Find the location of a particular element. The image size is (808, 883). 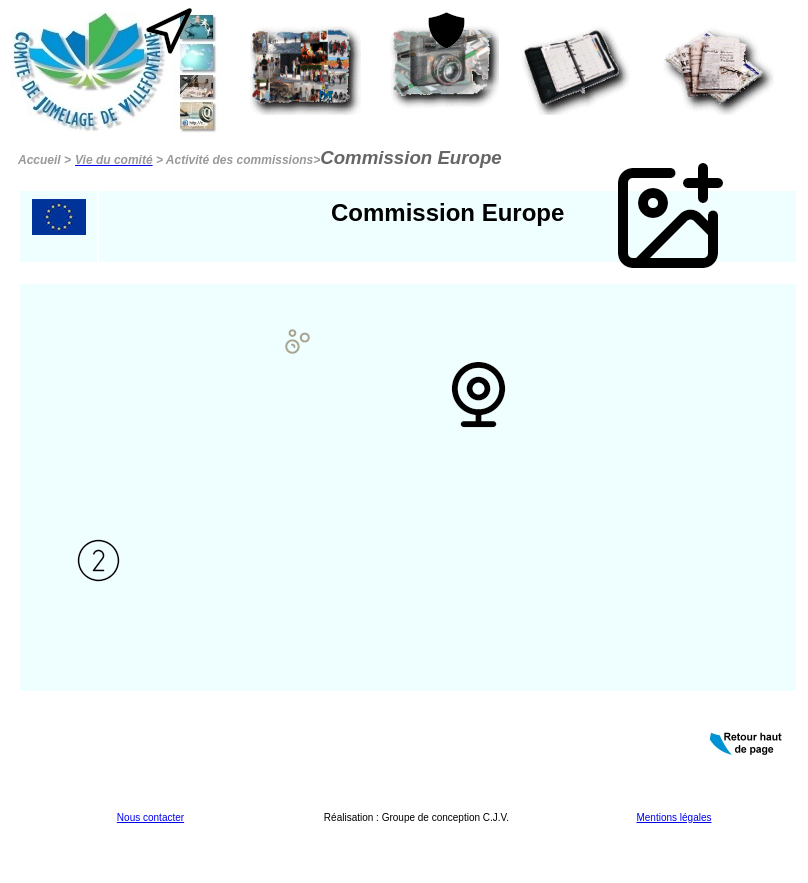

navigate to current location is located at coordinates (168, 32).